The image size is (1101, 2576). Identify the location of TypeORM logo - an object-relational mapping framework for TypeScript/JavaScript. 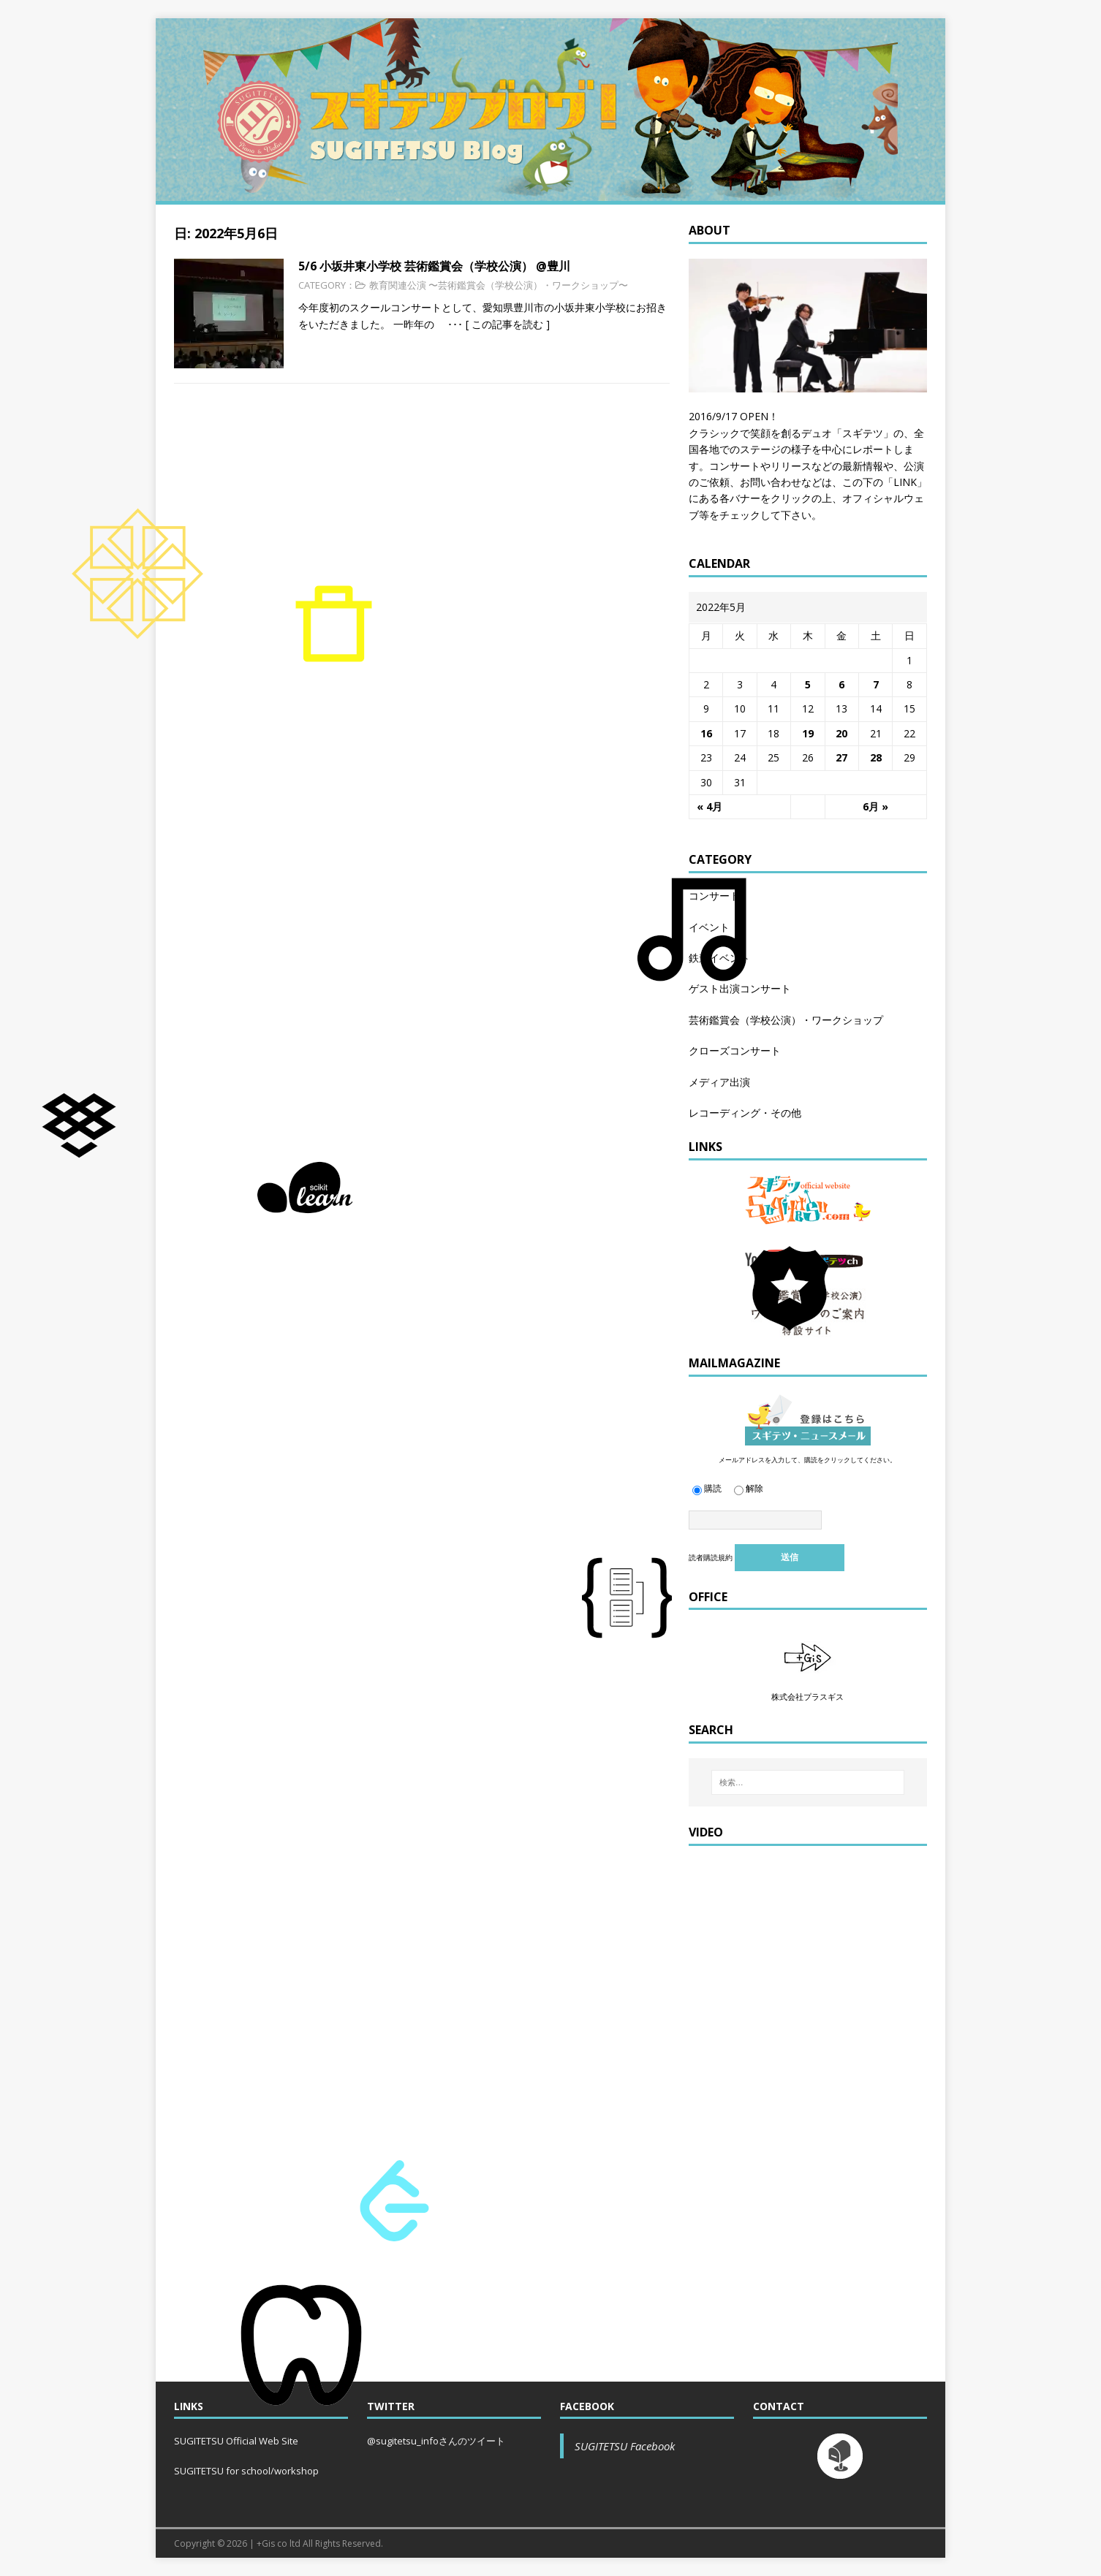
(627, 1597).